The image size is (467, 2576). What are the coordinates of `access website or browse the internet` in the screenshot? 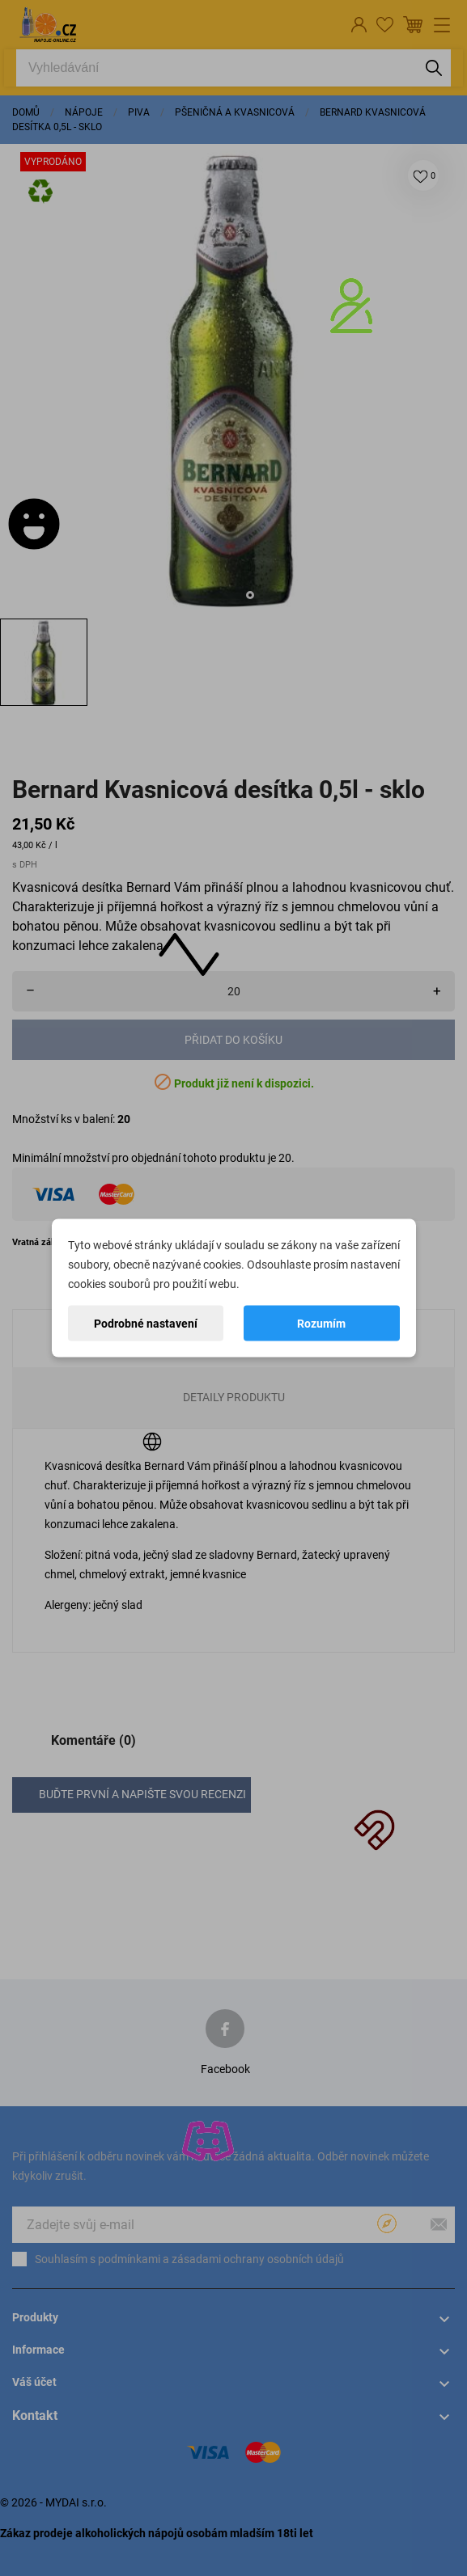 It's located at (152, 1442).